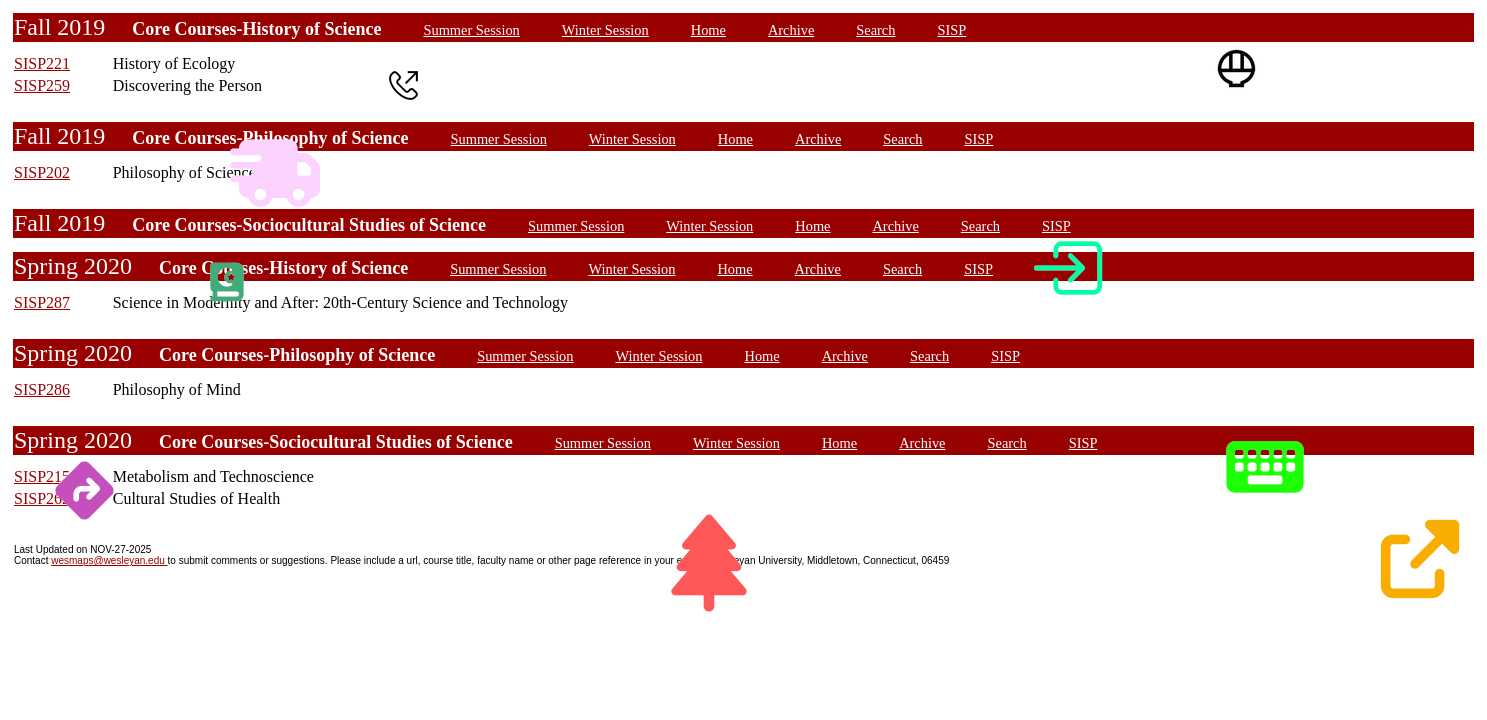 The image size is (1487, 720). Describe the element at coordinates (275, 171) in the screenshot. I see `indicates express or expedited shipping` at that location.